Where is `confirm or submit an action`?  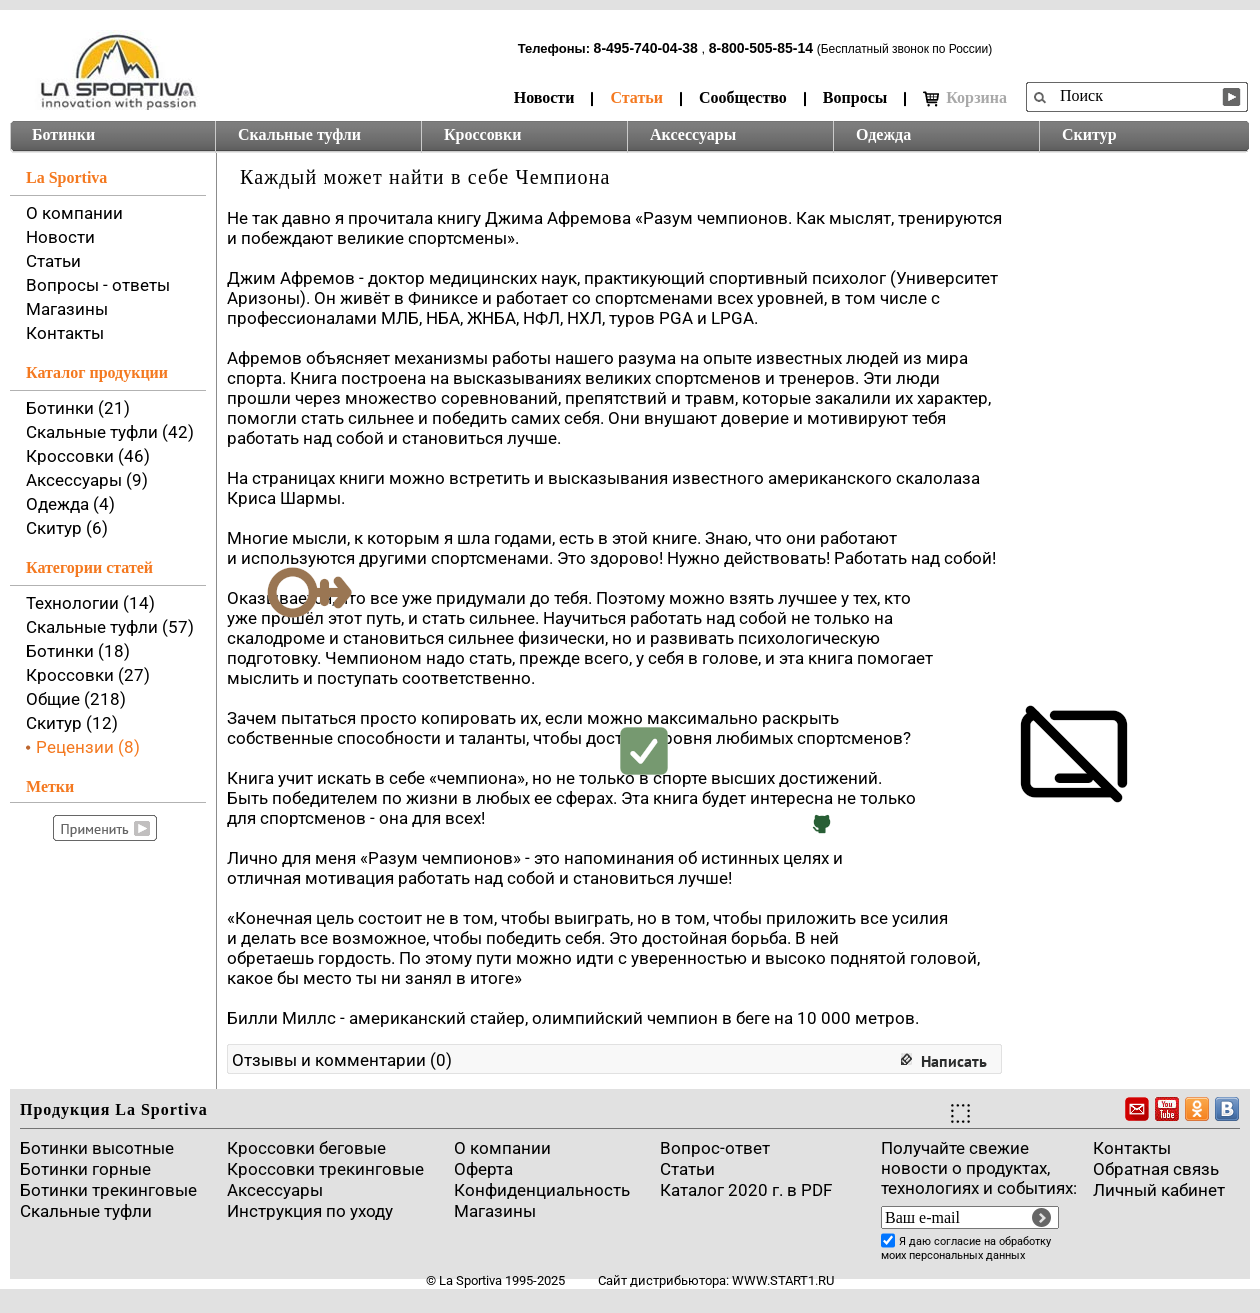
confirm or submit an action is located at coordinates (644, 751).